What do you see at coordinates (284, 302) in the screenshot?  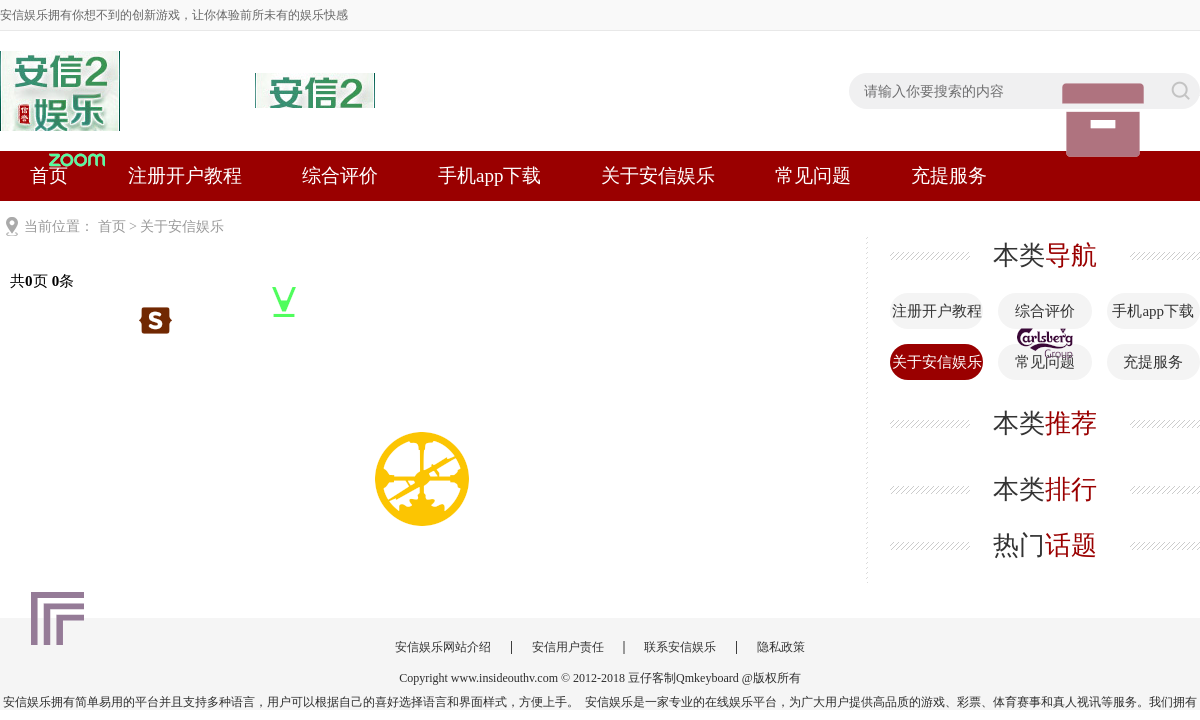 I see `visit viblo platform` at bounding box center [284, 302].